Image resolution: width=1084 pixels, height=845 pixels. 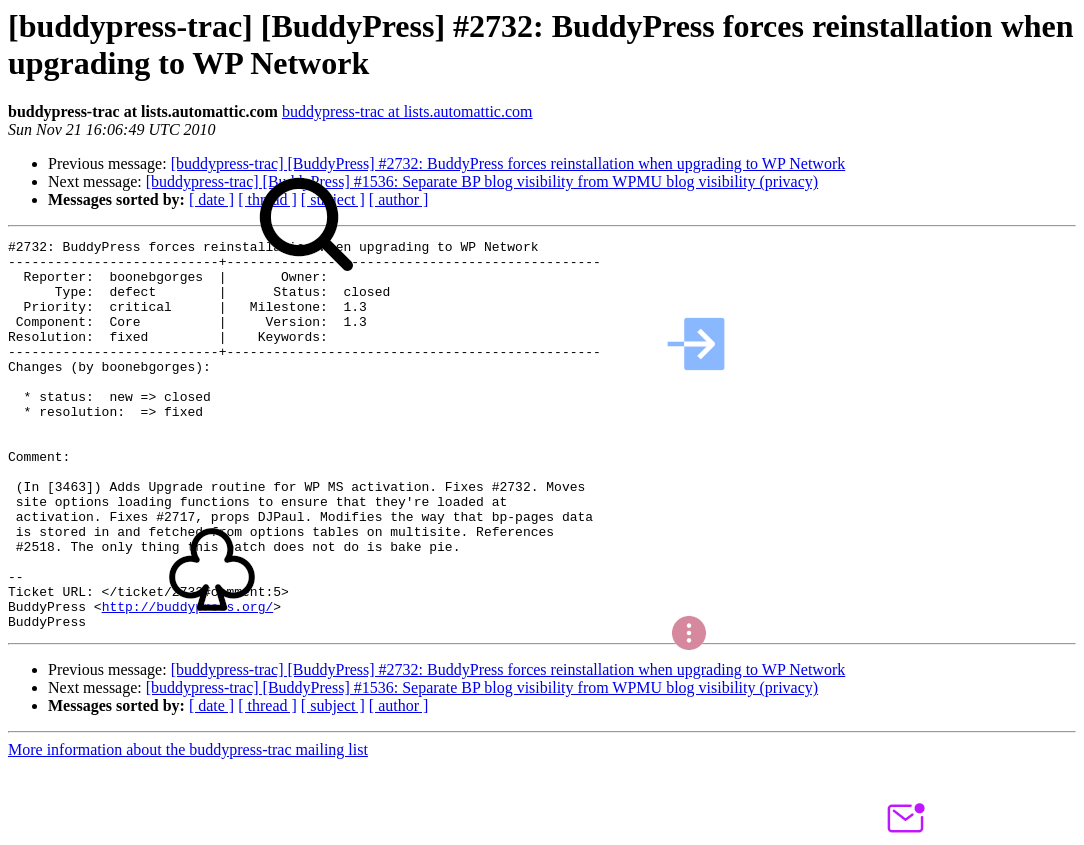 I want to click on club suit symbol for card games, so click(x=212, y=571).